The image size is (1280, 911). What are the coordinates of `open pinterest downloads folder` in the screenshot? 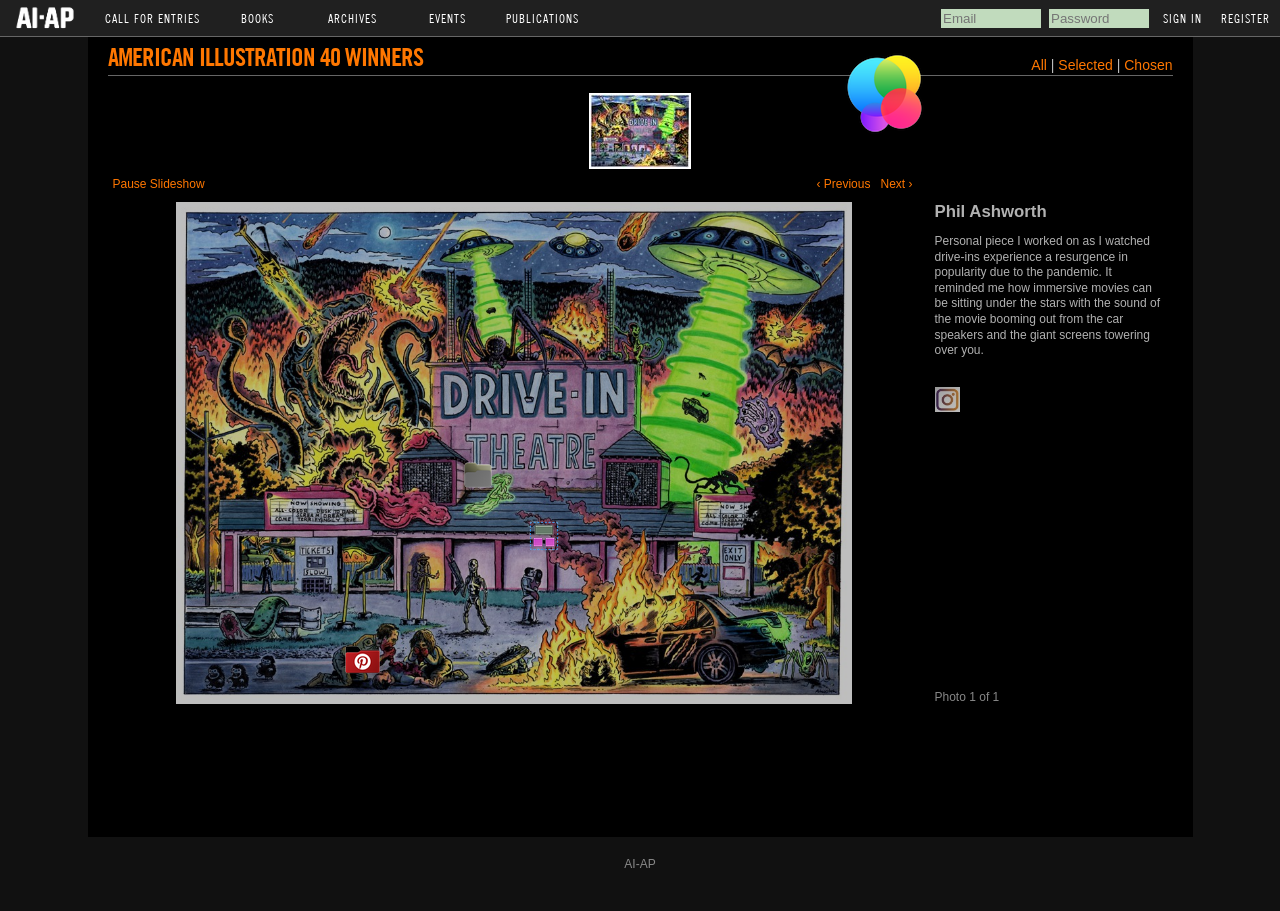 It's located at (362, 660).